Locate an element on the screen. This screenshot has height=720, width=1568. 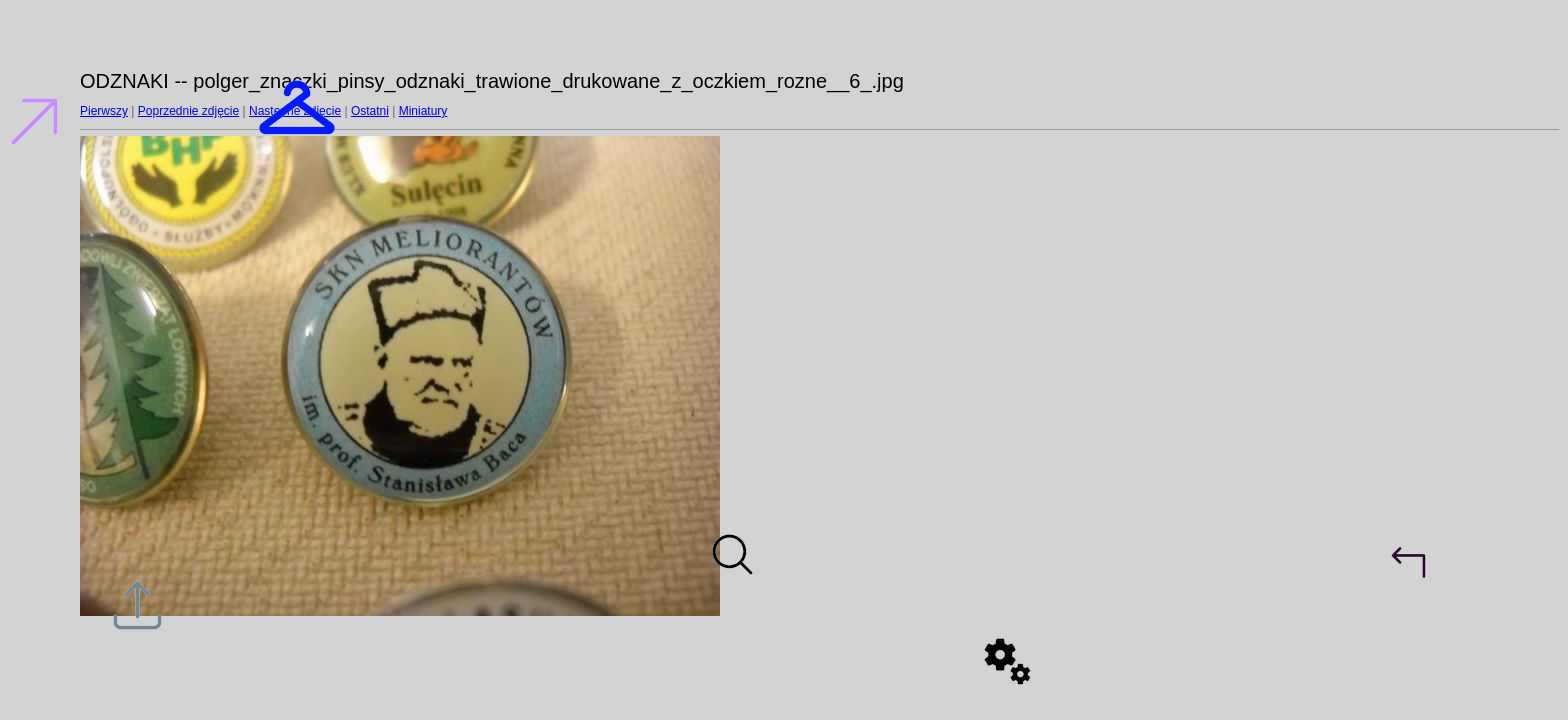
upload a file or document is located at coordinates (137, 605).